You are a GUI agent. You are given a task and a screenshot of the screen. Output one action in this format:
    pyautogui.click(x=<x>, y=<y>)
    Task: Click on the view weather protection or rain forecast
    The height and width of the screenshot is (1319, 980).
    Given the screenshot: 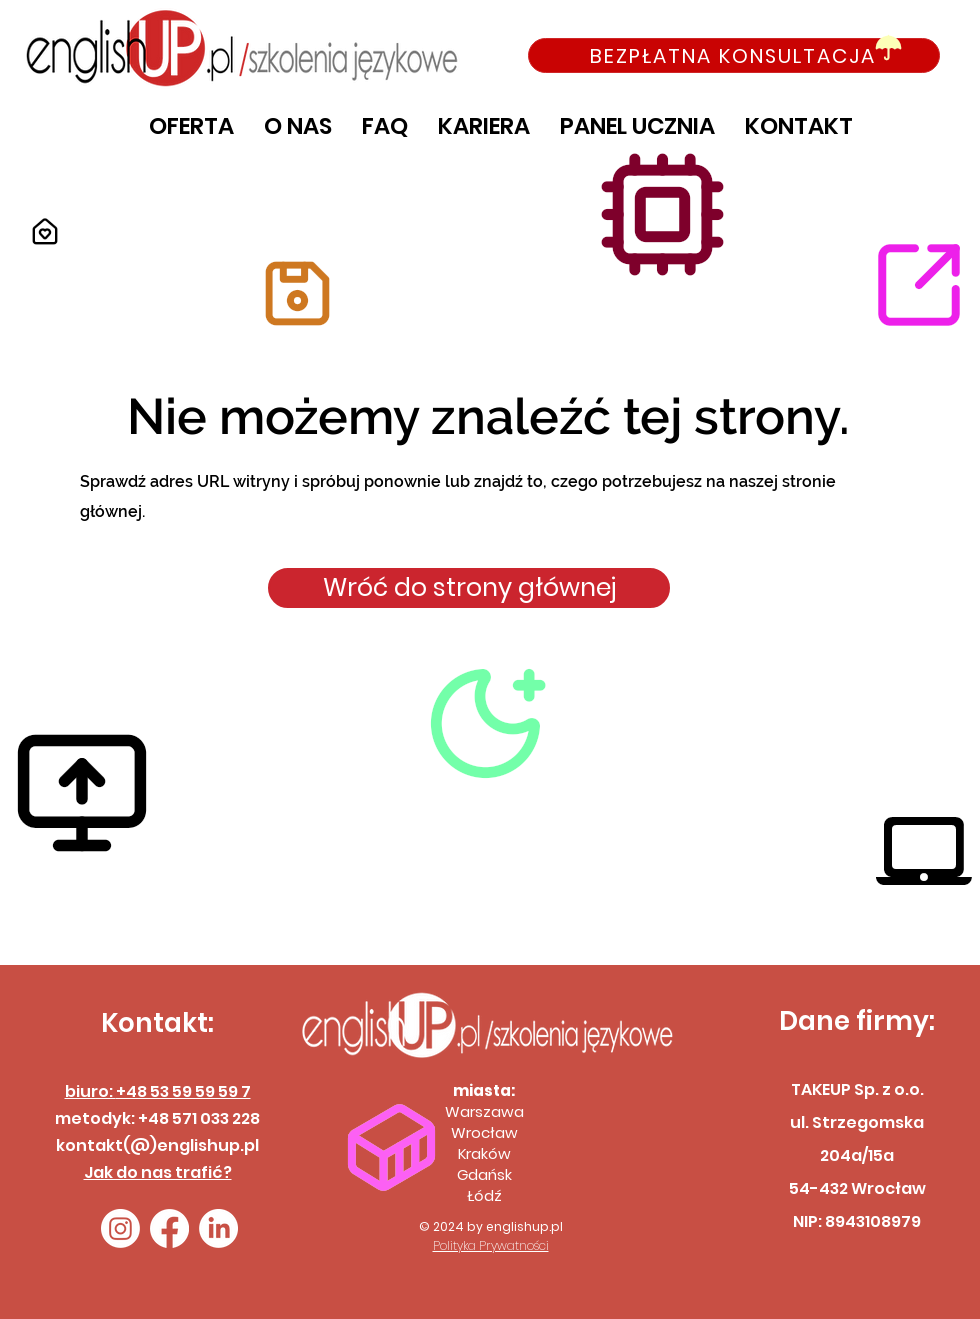 What is the action you would take?
    pyautogui.click(x=888, y=47)
    